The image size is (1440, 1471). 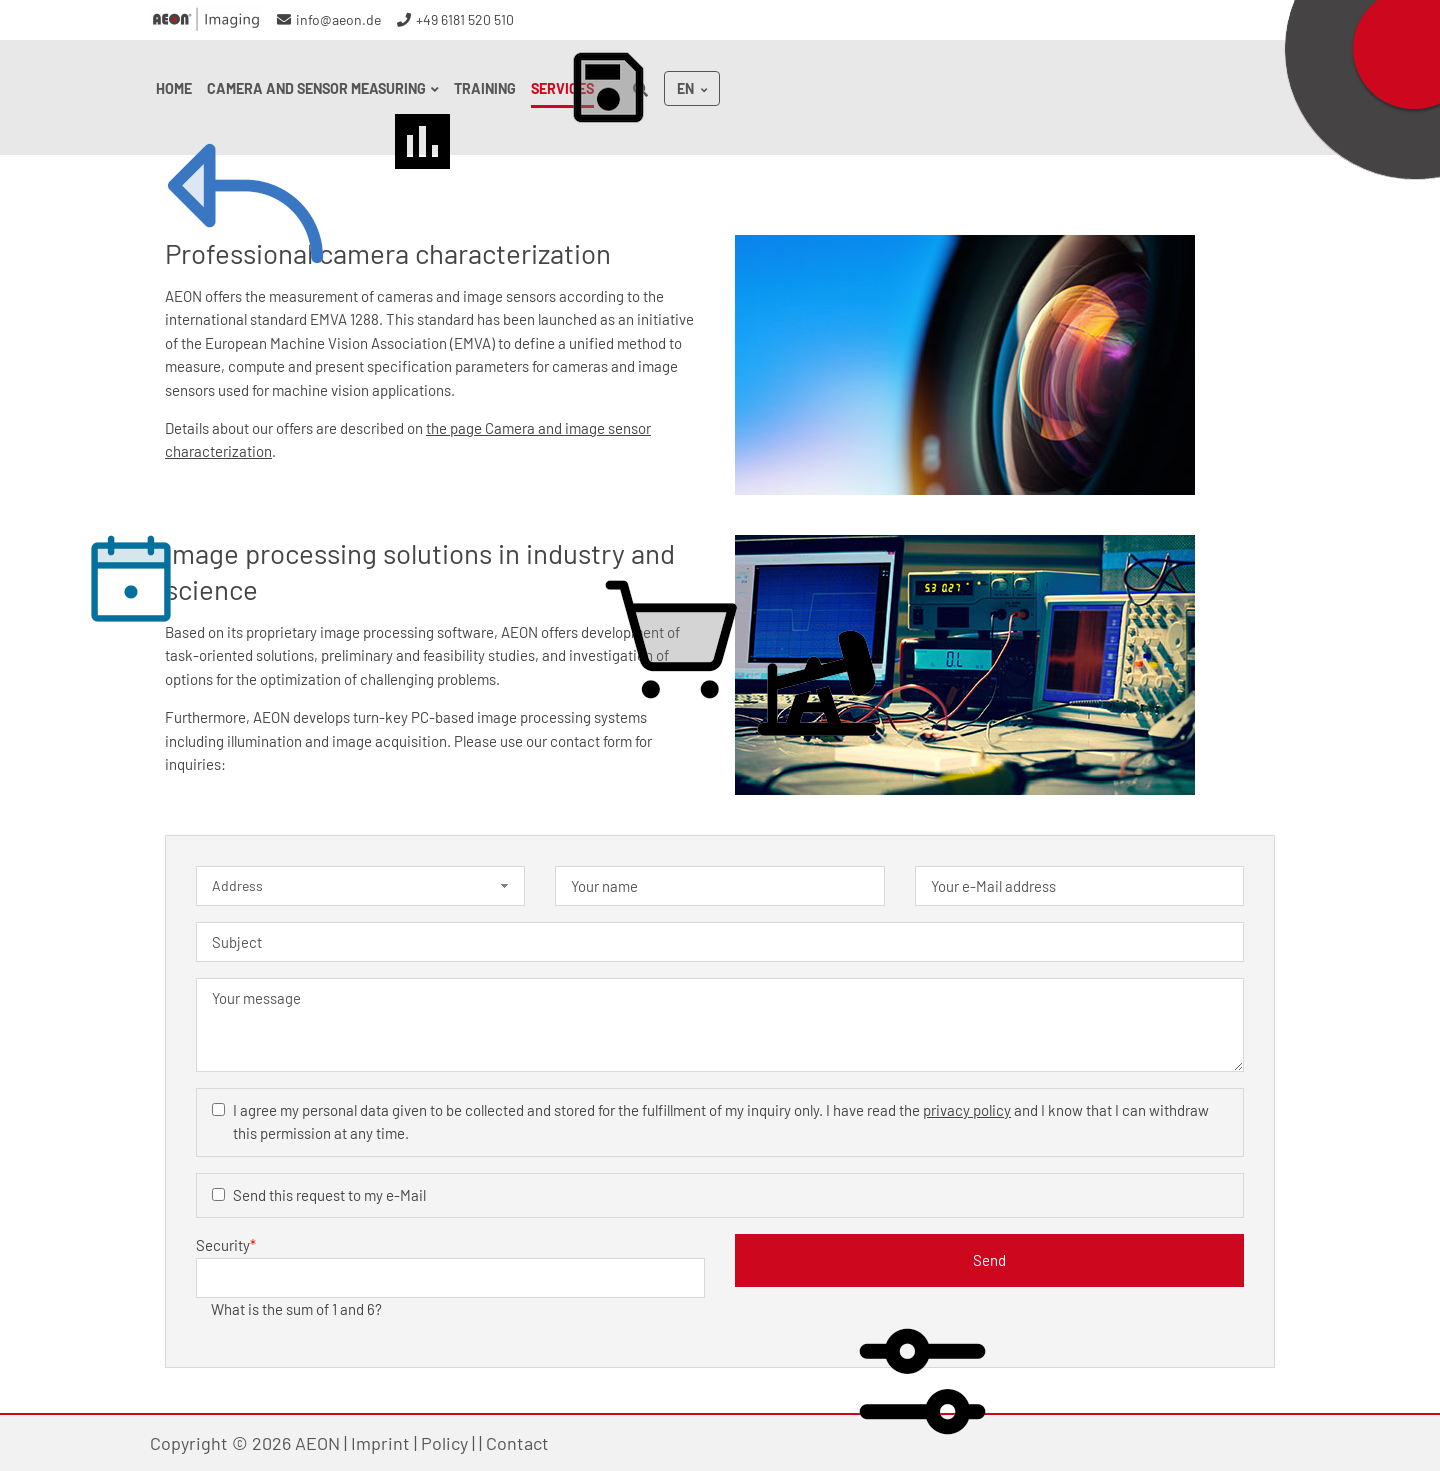 I want to click on view poll results, so click(x=422, y=141).